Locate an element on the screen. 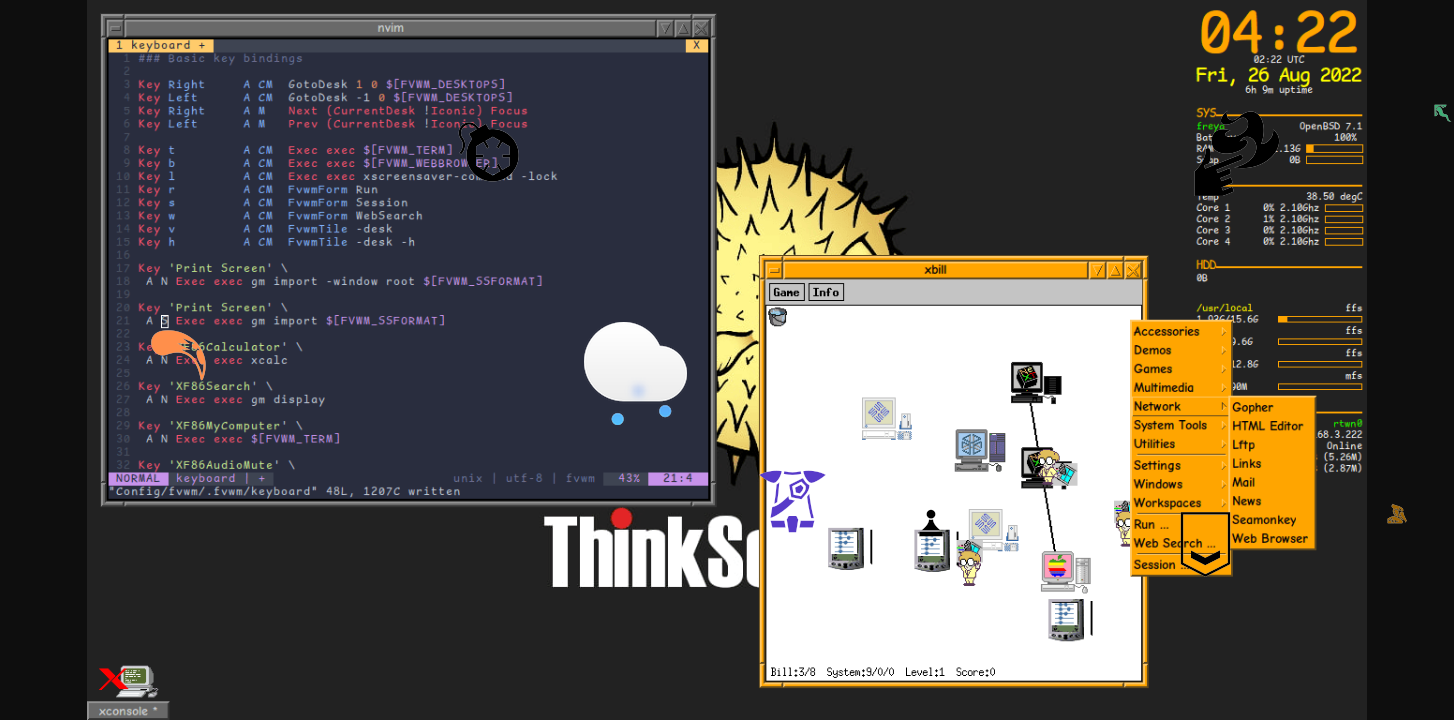  equip heart-protecting armor is located at coordinates (792, 501).